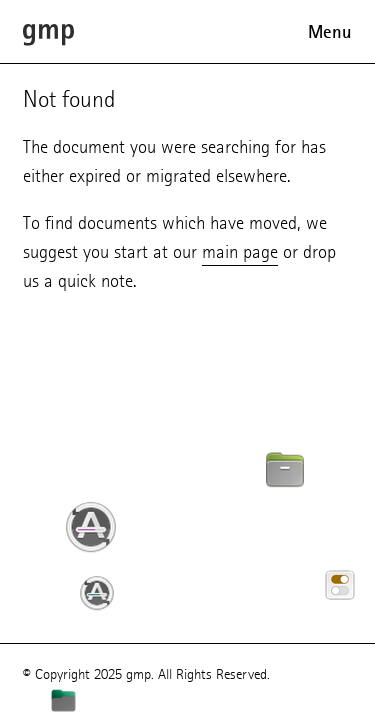 The height and width of the screenshot is (720, 375). I want to click on indicates a folder is ready to accept a dropped file, so click(63, 700).